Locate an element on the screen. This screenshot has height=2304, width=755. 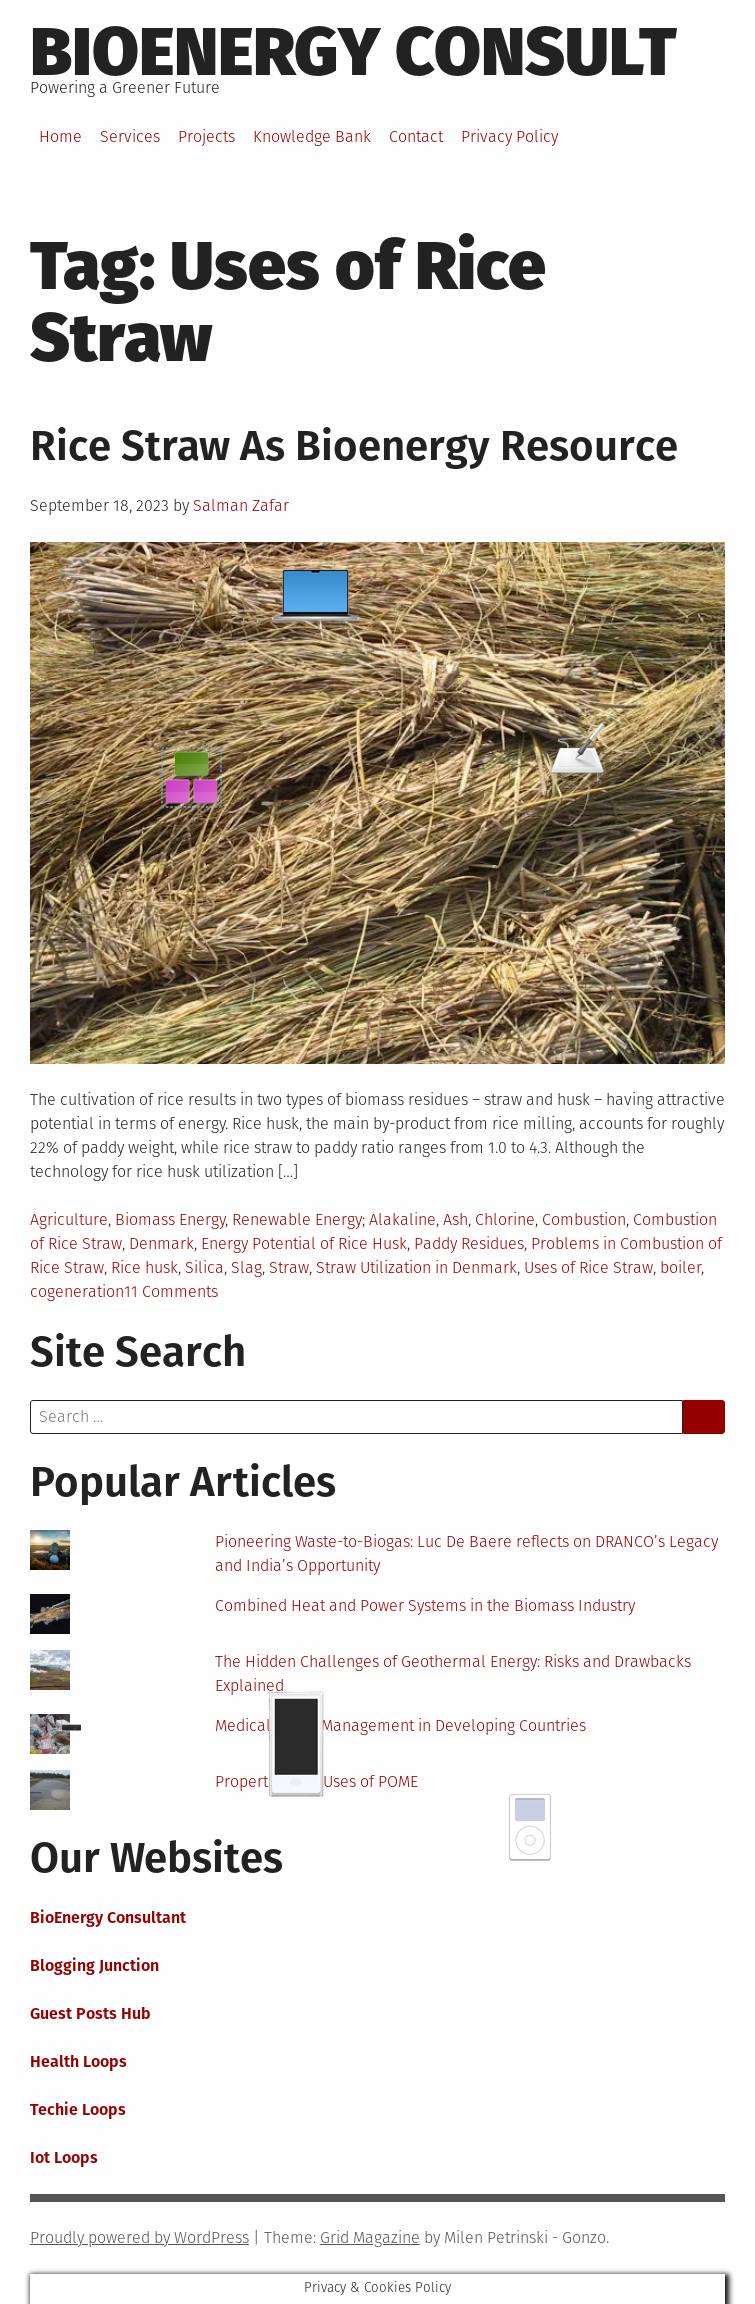
select all items in the current view is located at coordinates (191, 777).